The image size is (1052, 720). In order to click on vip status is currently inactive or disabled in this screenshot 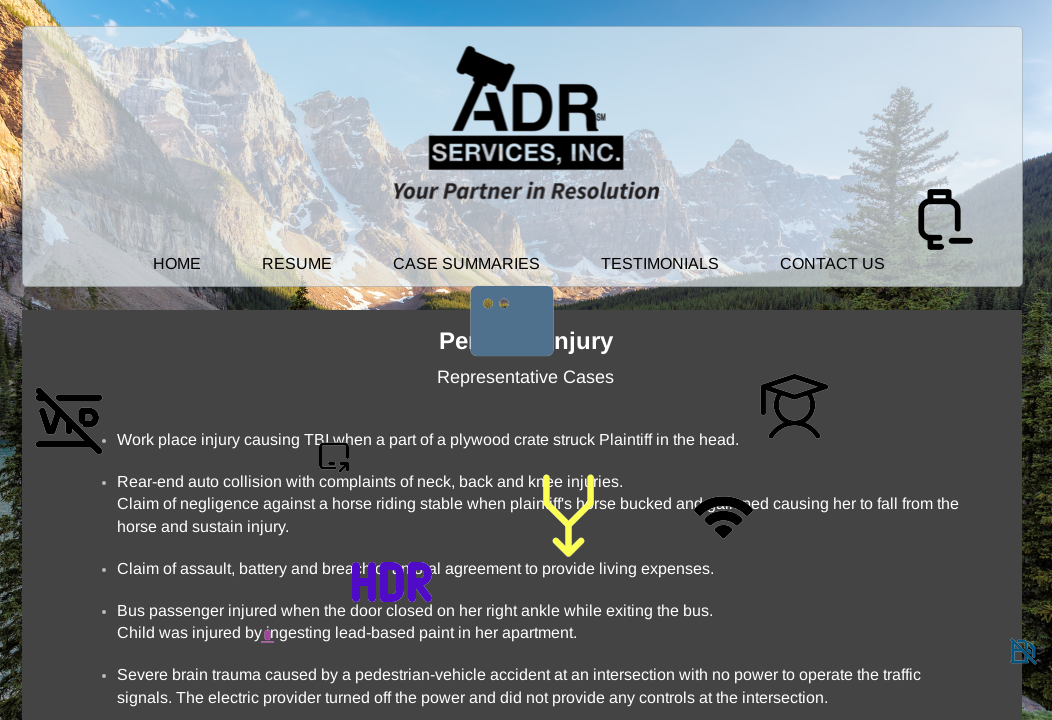, I will do `click(69, 421)`.